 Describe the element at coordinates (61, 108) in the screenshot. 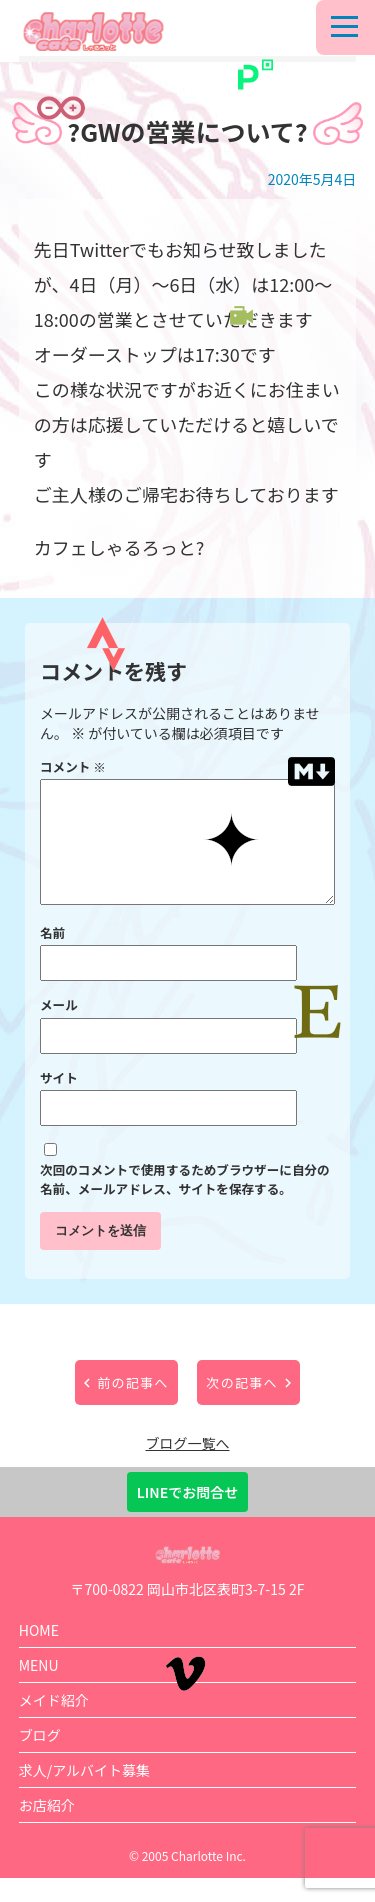

I see `Arduino brand logo` at that location.